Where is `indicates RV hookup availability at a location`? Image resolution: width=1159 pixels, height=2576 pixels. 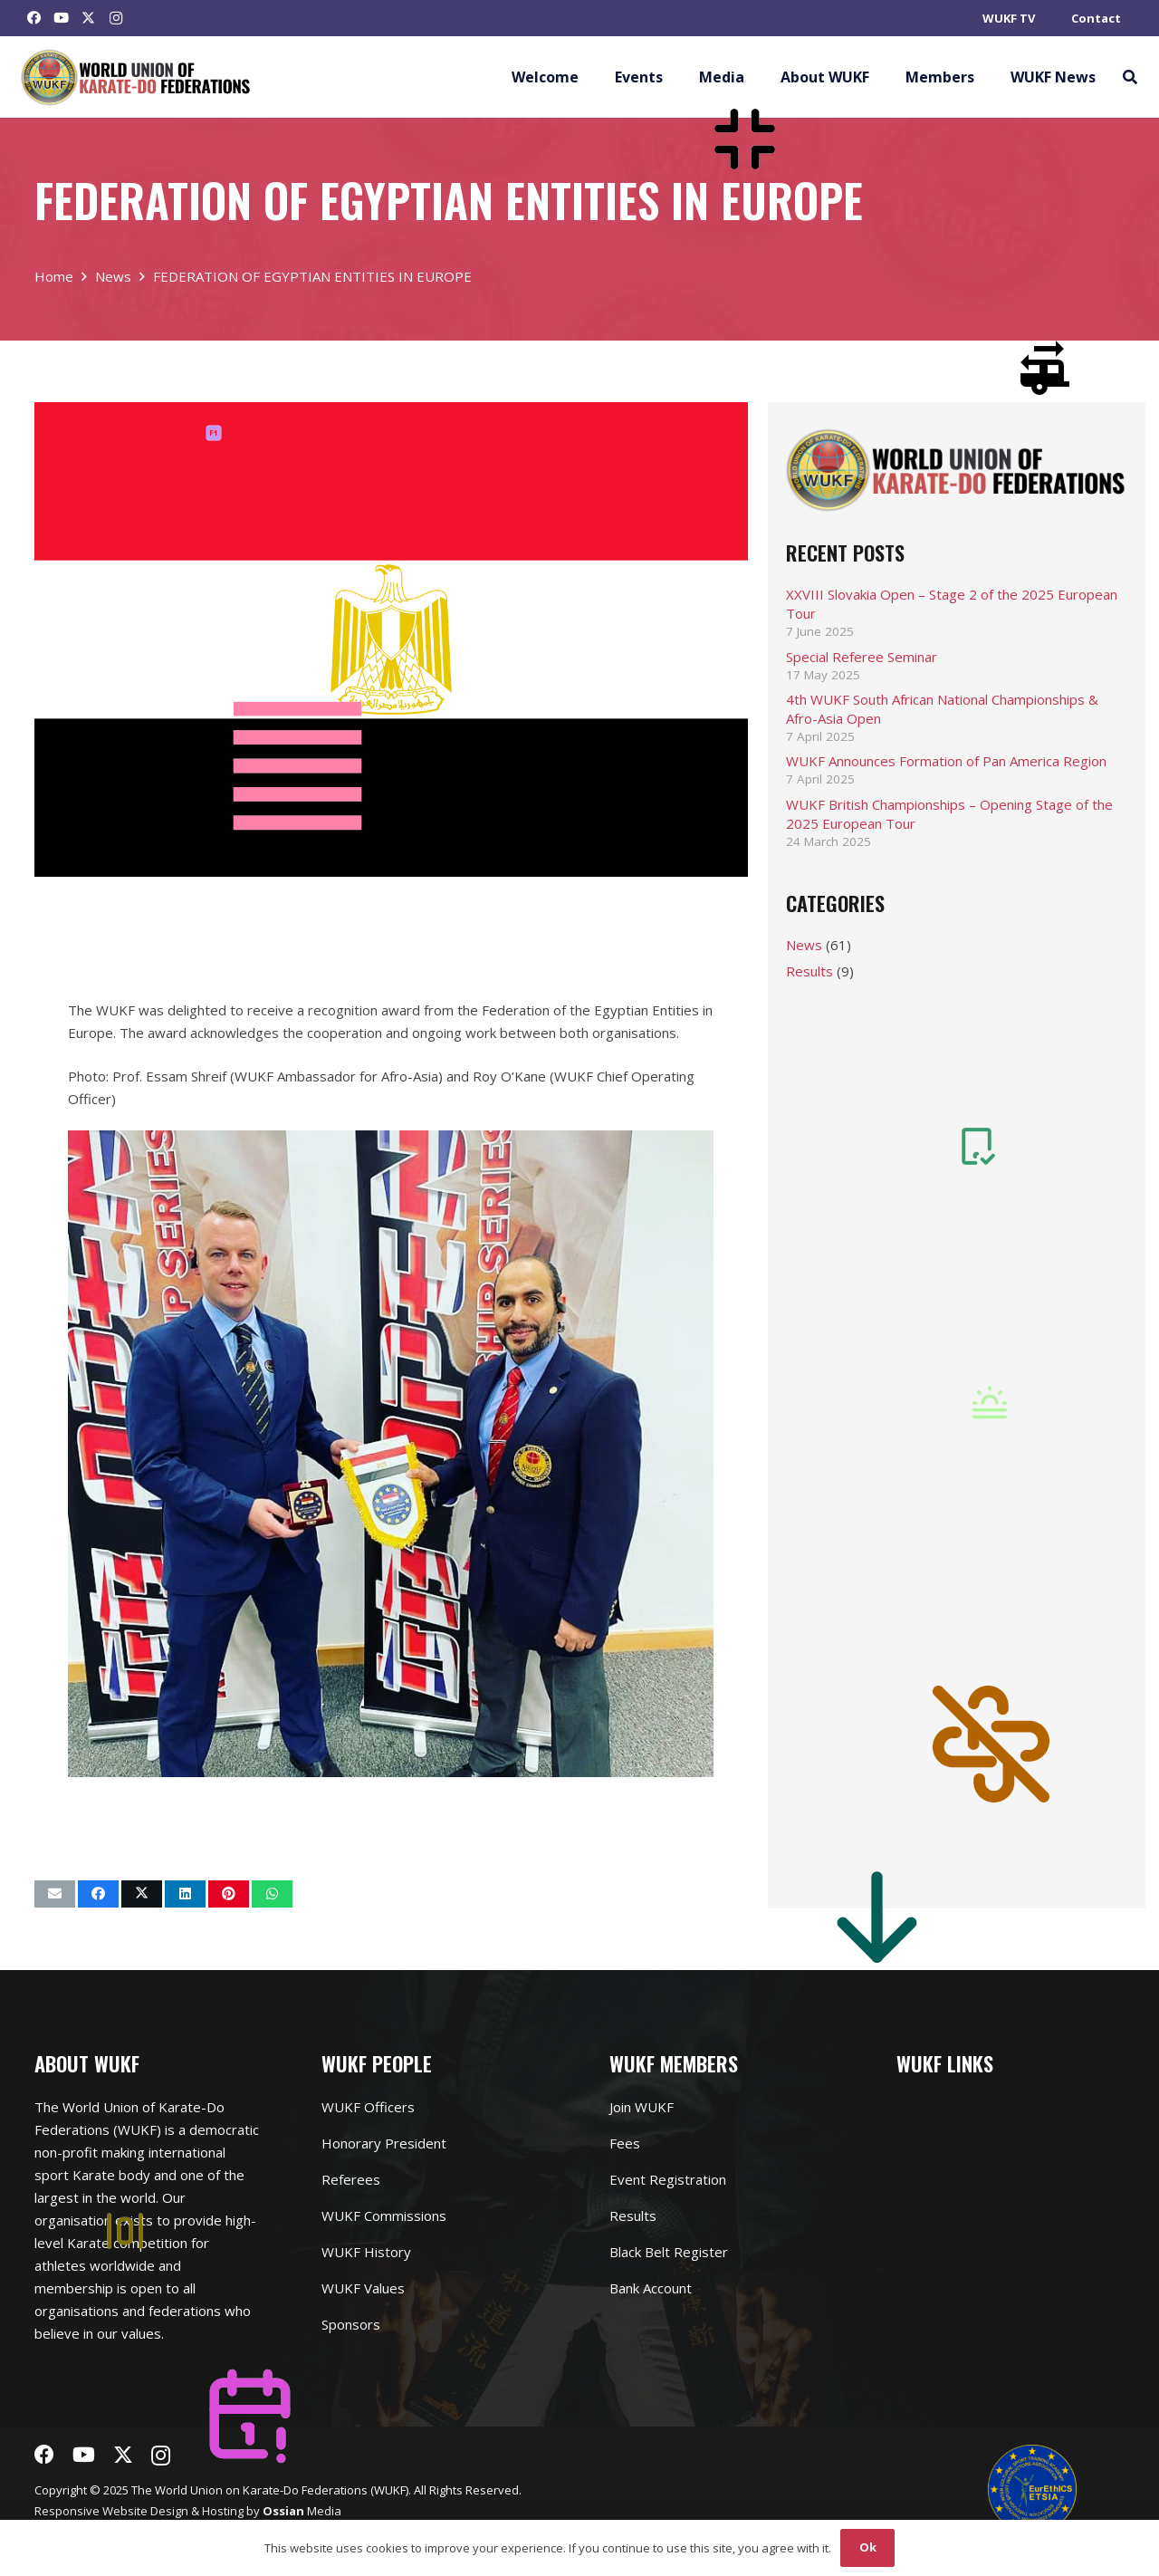
indicates RV hookup availability at a location is located at coordinates (1042, 368).